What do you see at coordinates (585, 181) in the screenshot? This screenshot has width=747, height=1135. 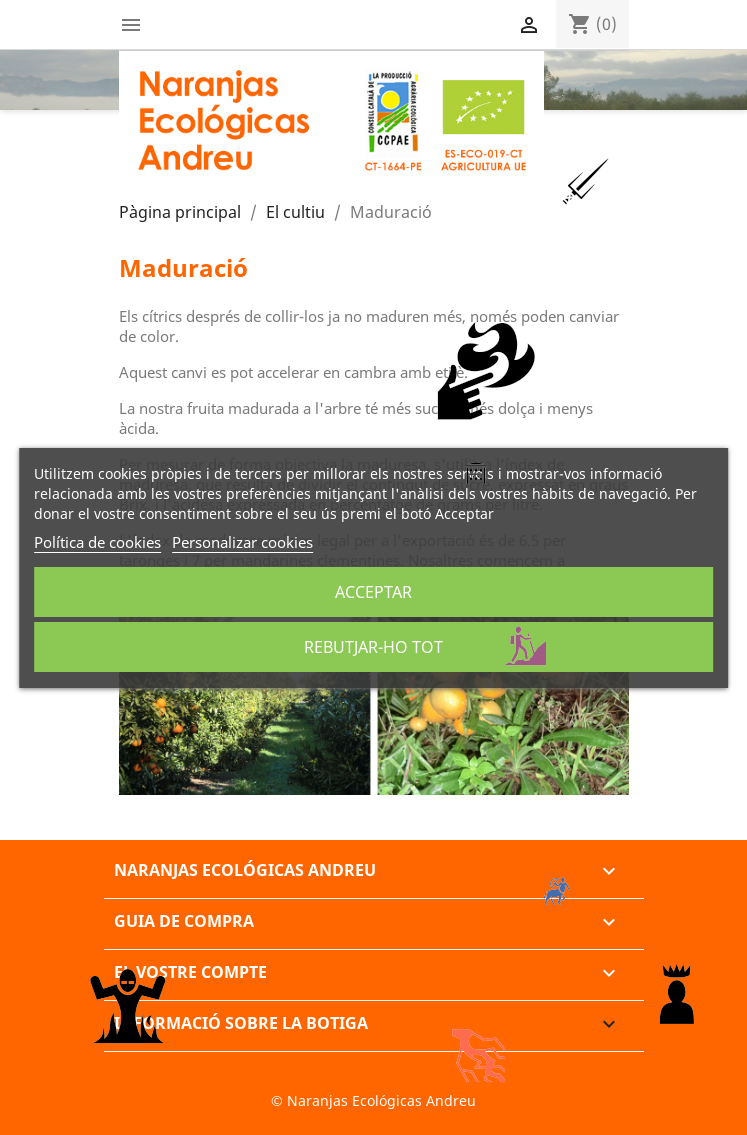 I see `select sai weapon in game inventory` at bounding box center [585, 181].